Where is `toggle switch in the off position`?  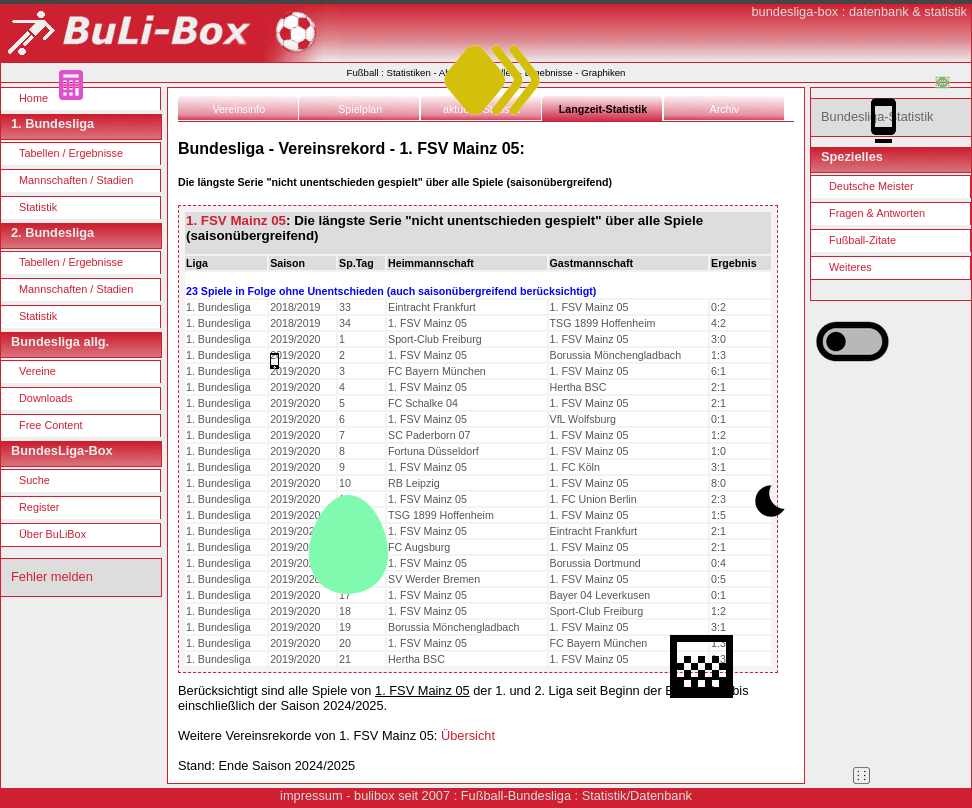 toggle switch in the off position is located at coordinates (852, 341).